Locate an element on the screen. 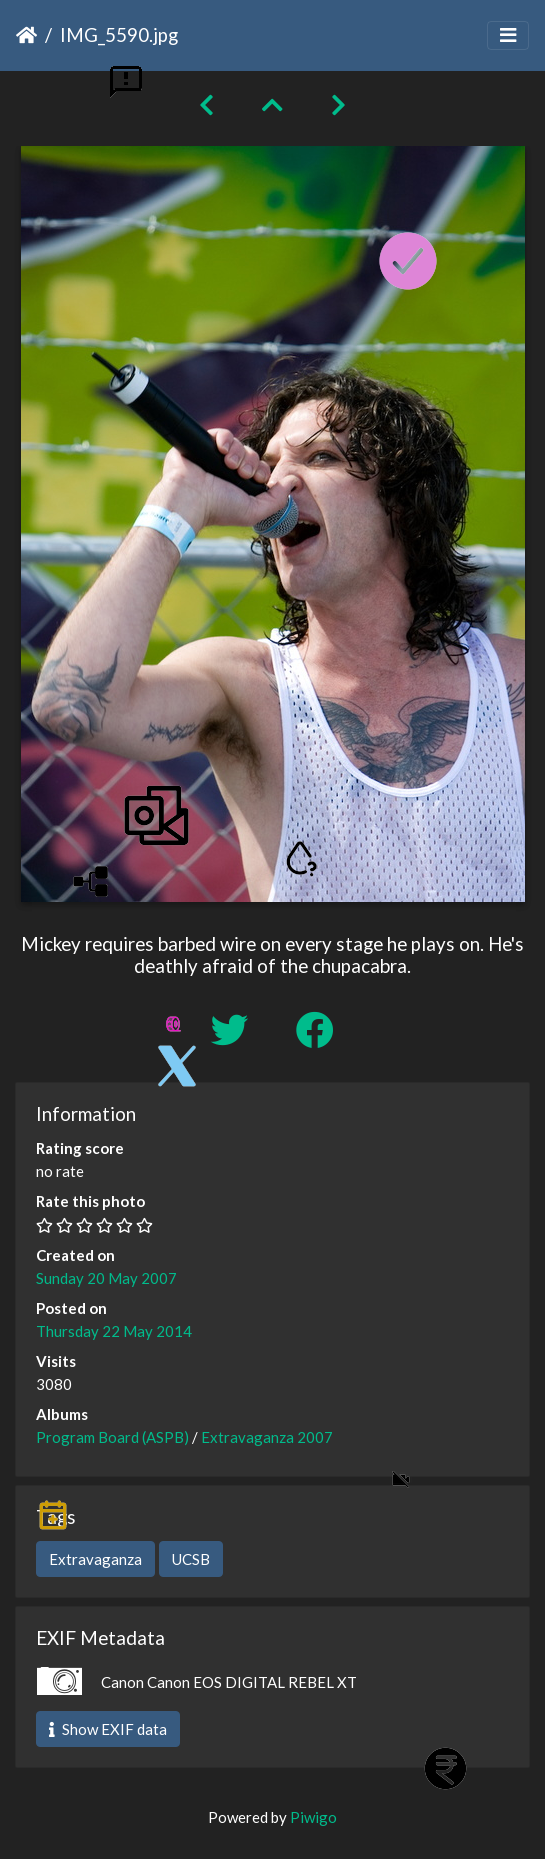  check water quality or status is located at coordinates (300, 858).